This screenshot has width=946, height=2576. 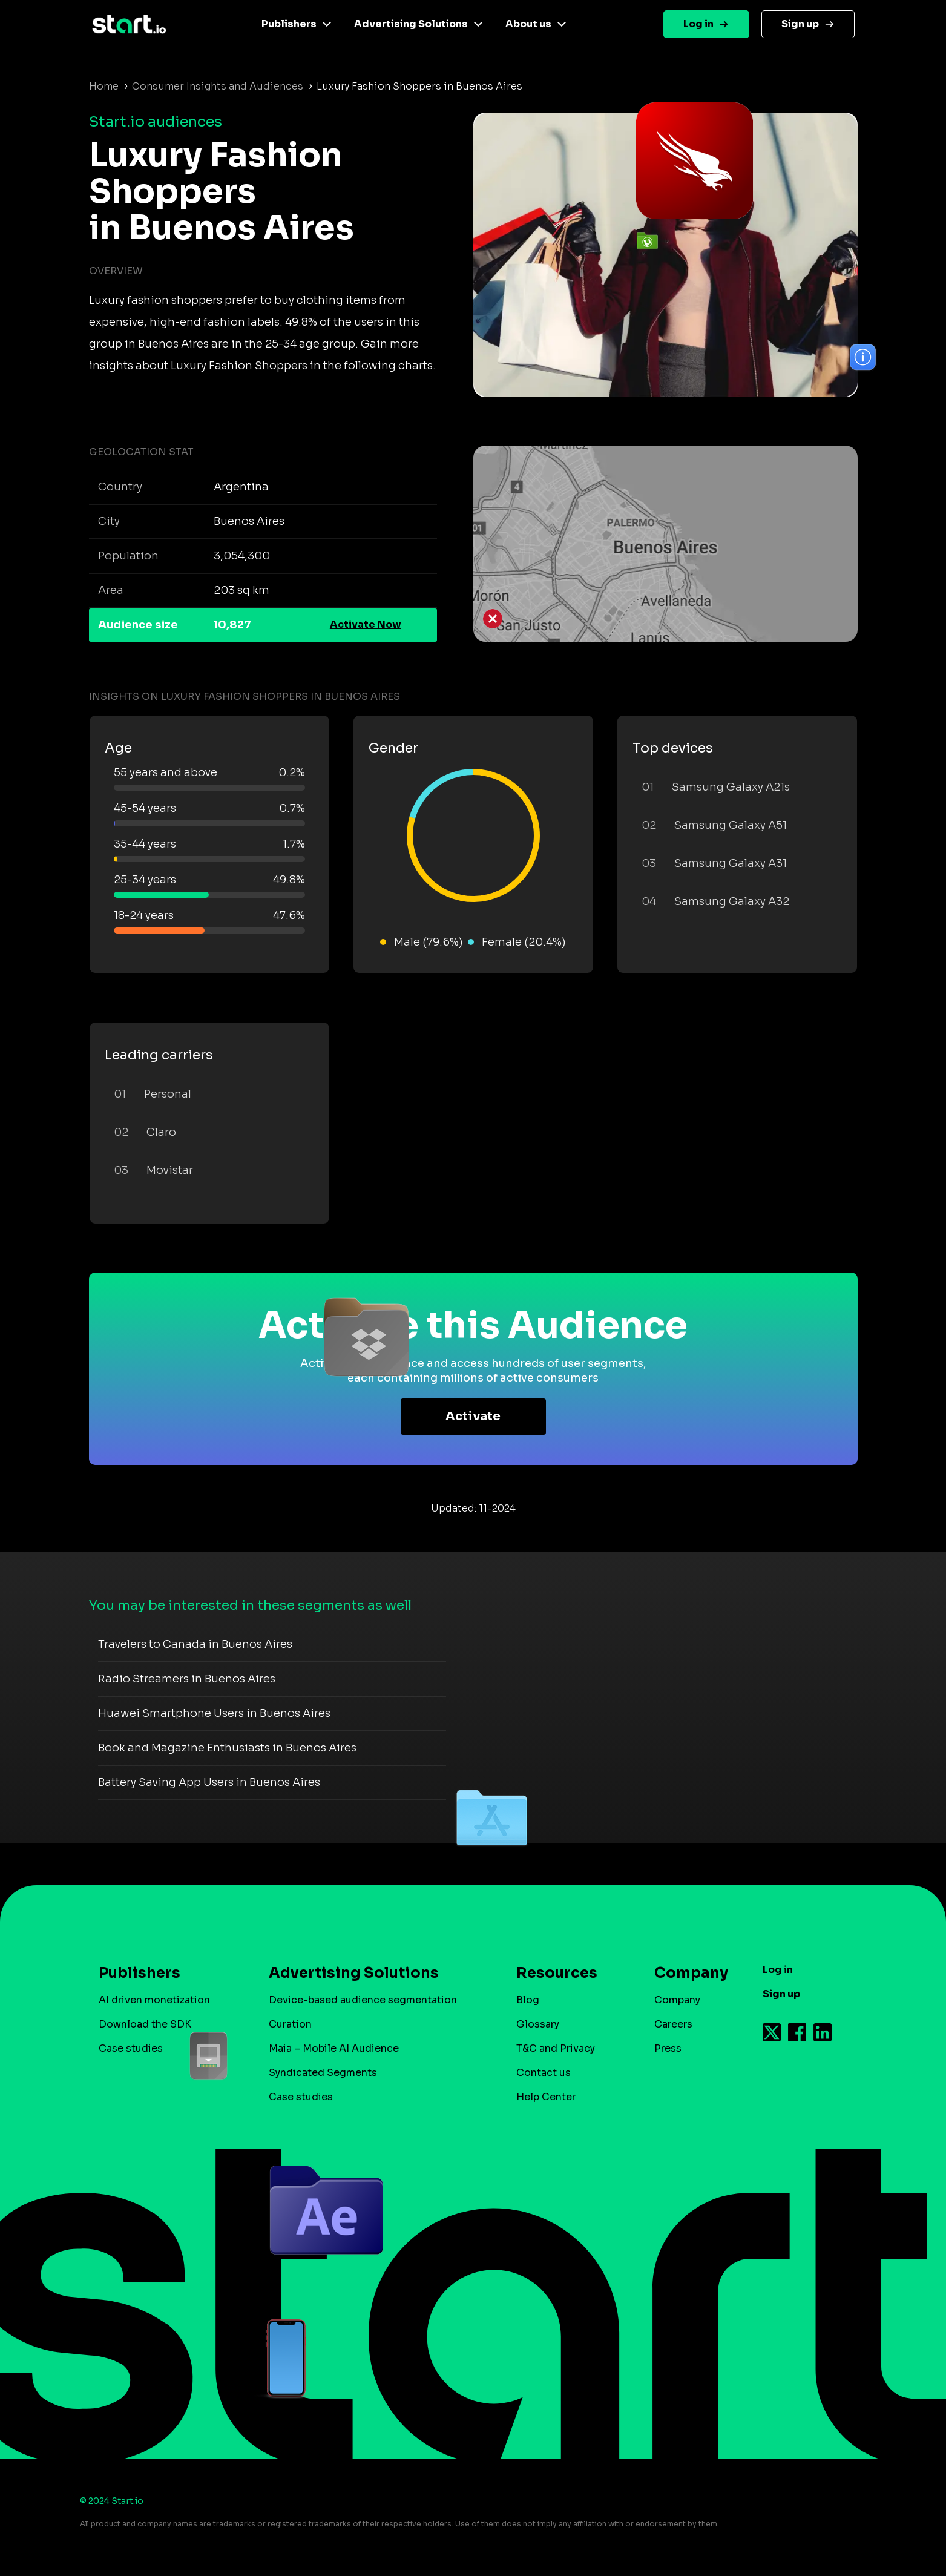 What do you see at coordinates (493, 619) in the screenshot?
I see `close or exit the application` at bounding box center [493, 619].